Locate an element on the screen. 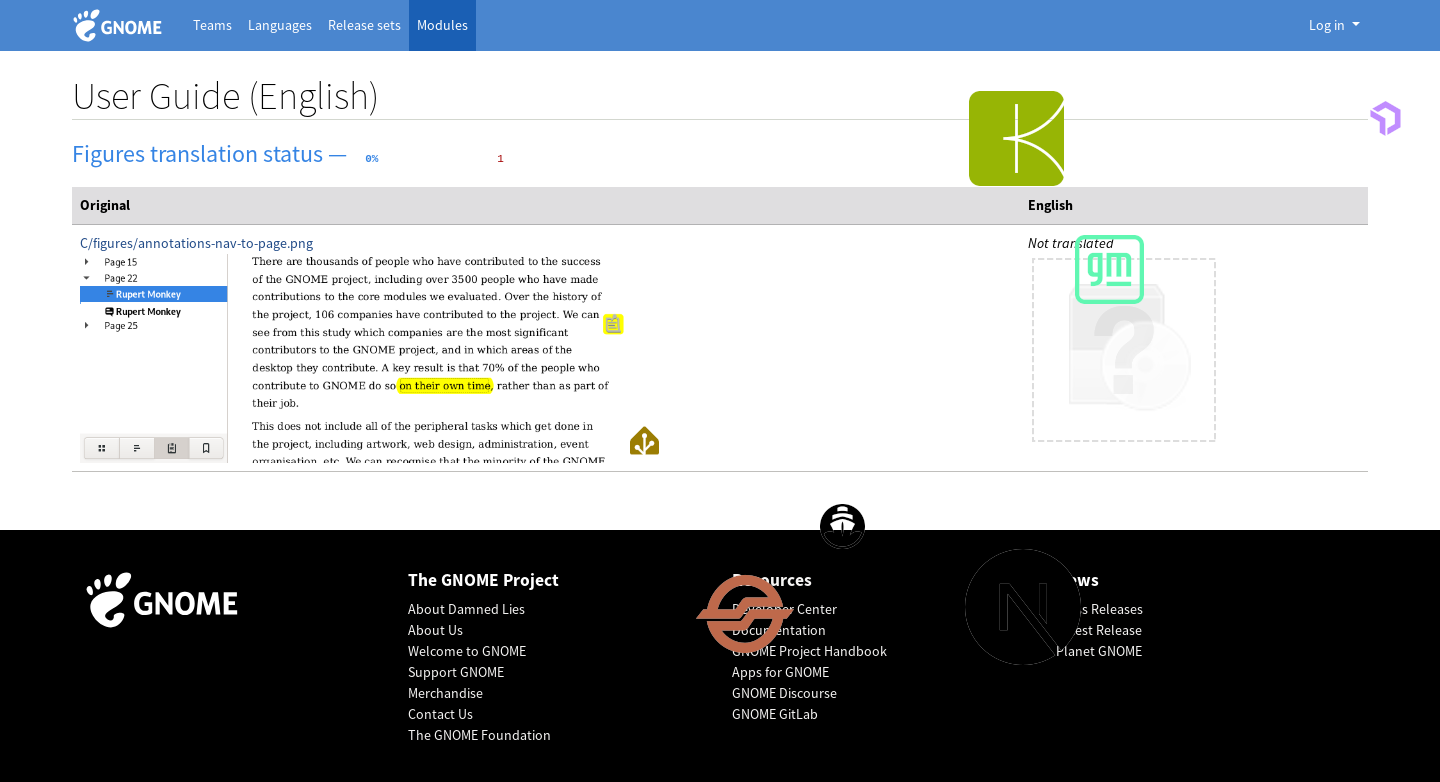  Next.js framework logo is located at coordinates (1023, 607).